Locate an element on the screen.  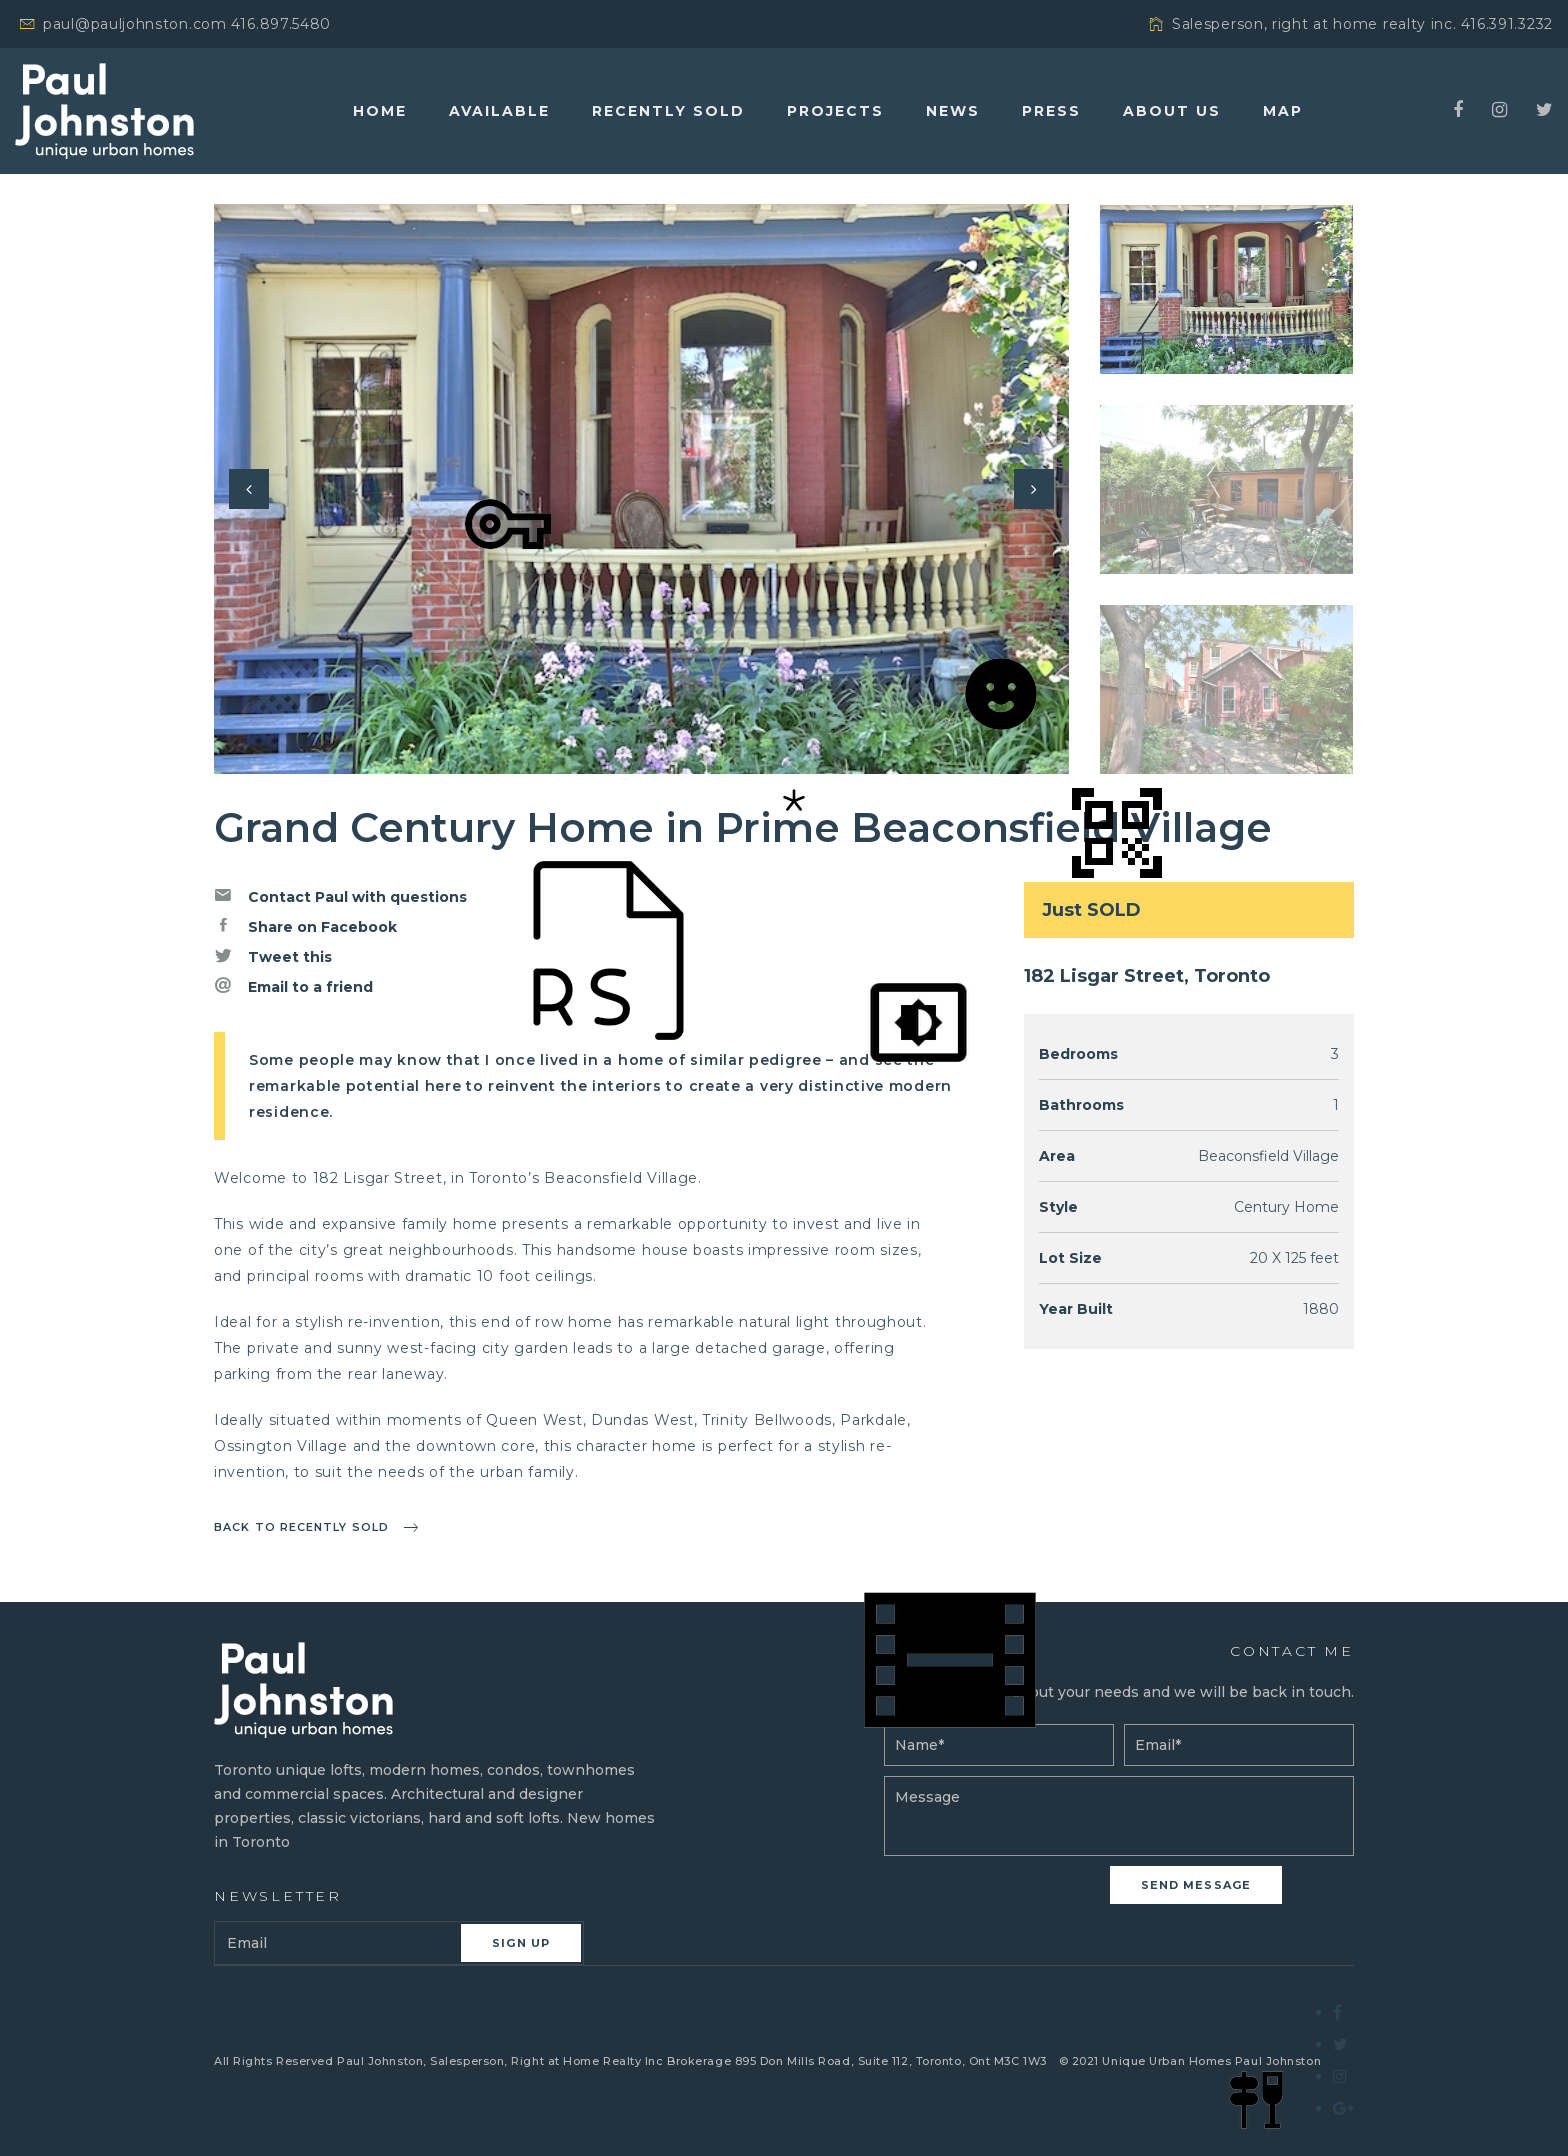
access video or film content is located at coordinates (950, 1660).